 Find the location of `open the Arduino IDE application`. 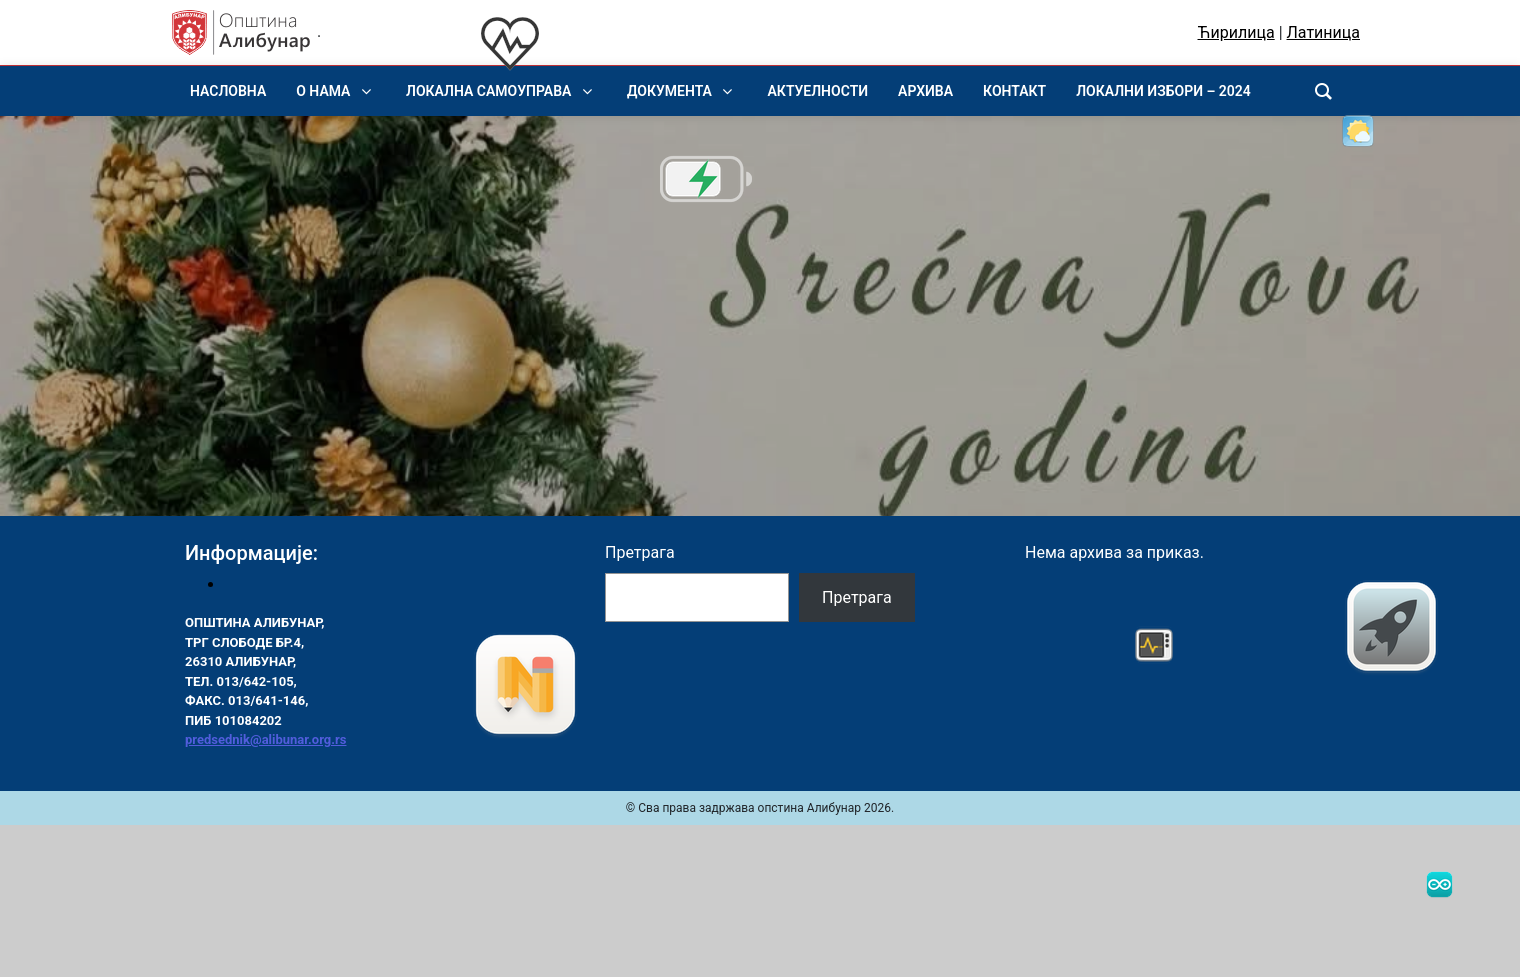

open the Arduino IDE application is located at coordinates (1439, 884).